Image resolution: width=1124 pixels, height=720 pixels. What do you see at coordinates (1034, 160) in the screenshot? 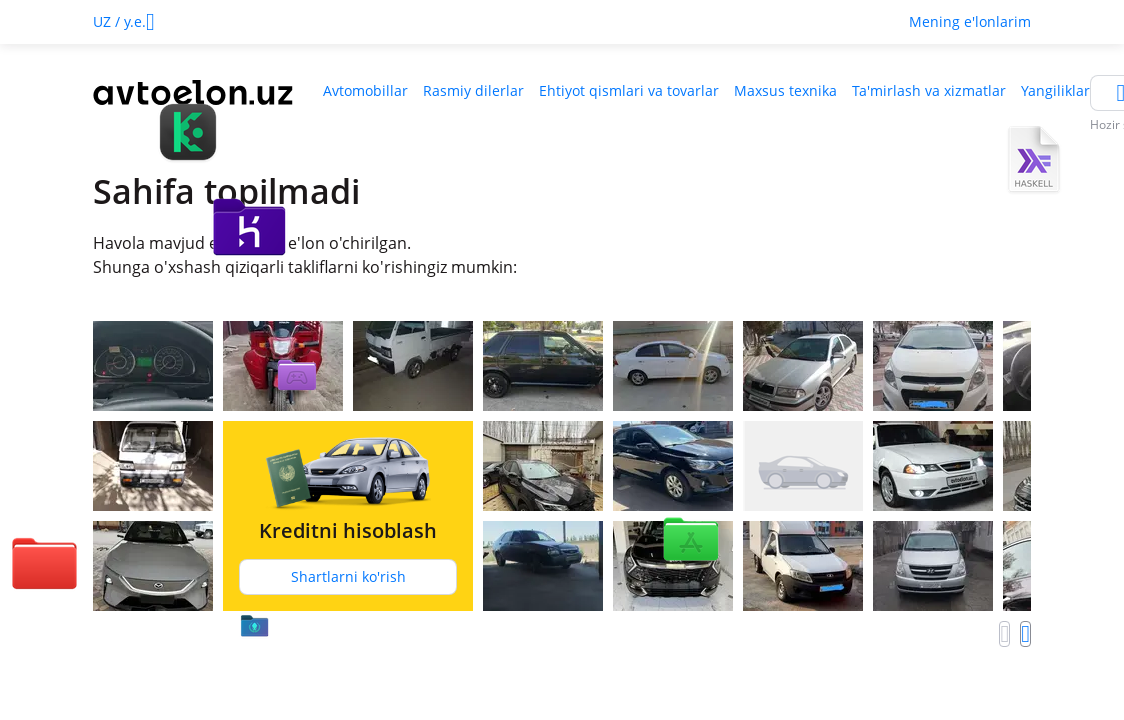
I see `a haskell source code file` at bounding box center [1034, 160].